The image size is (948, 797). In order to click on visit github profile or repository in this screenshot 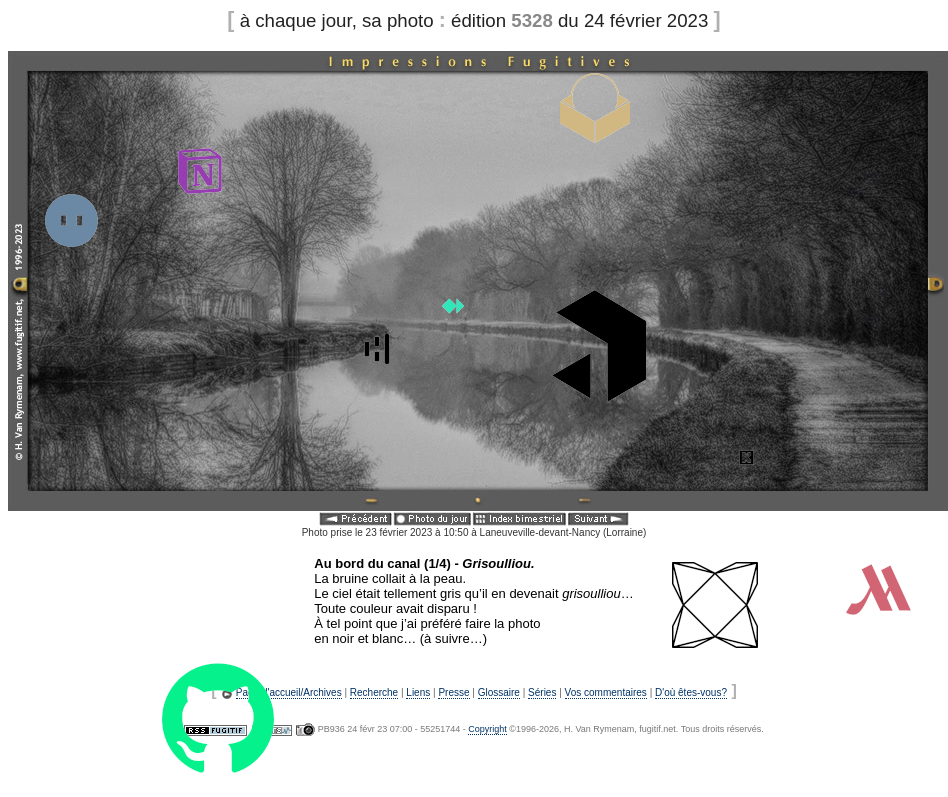, I will do `click(218, 718)`.